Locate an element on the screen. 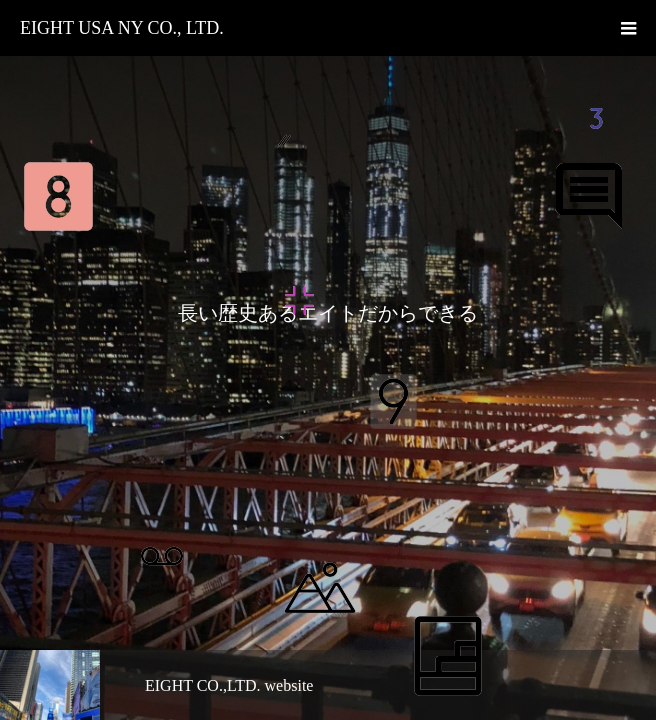 The image size is (656, 720). indicates the number nine in a sequence or list is located at coordinates (393, 401).